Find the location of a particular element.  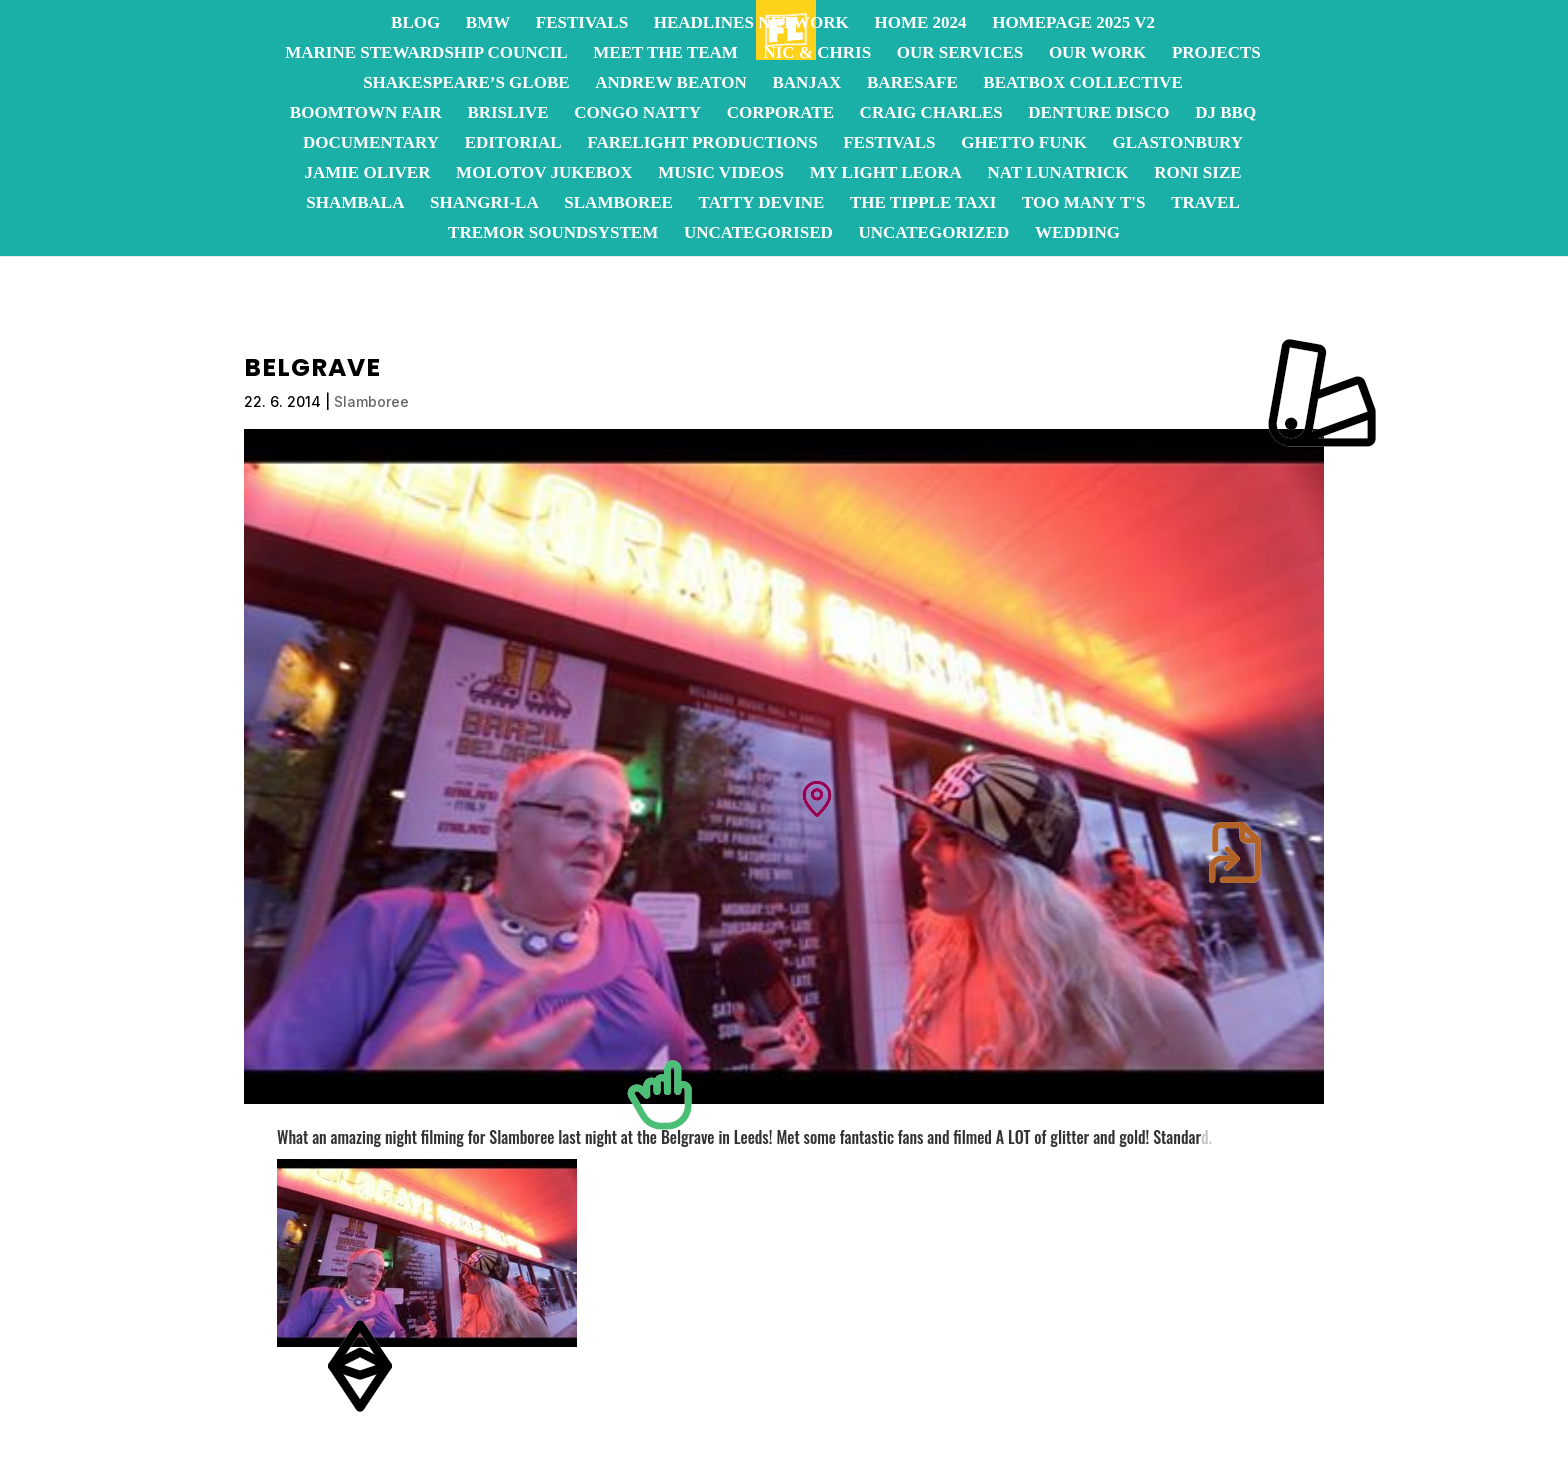

view ethereum wallet balance is located at coordinates (360, 1366).